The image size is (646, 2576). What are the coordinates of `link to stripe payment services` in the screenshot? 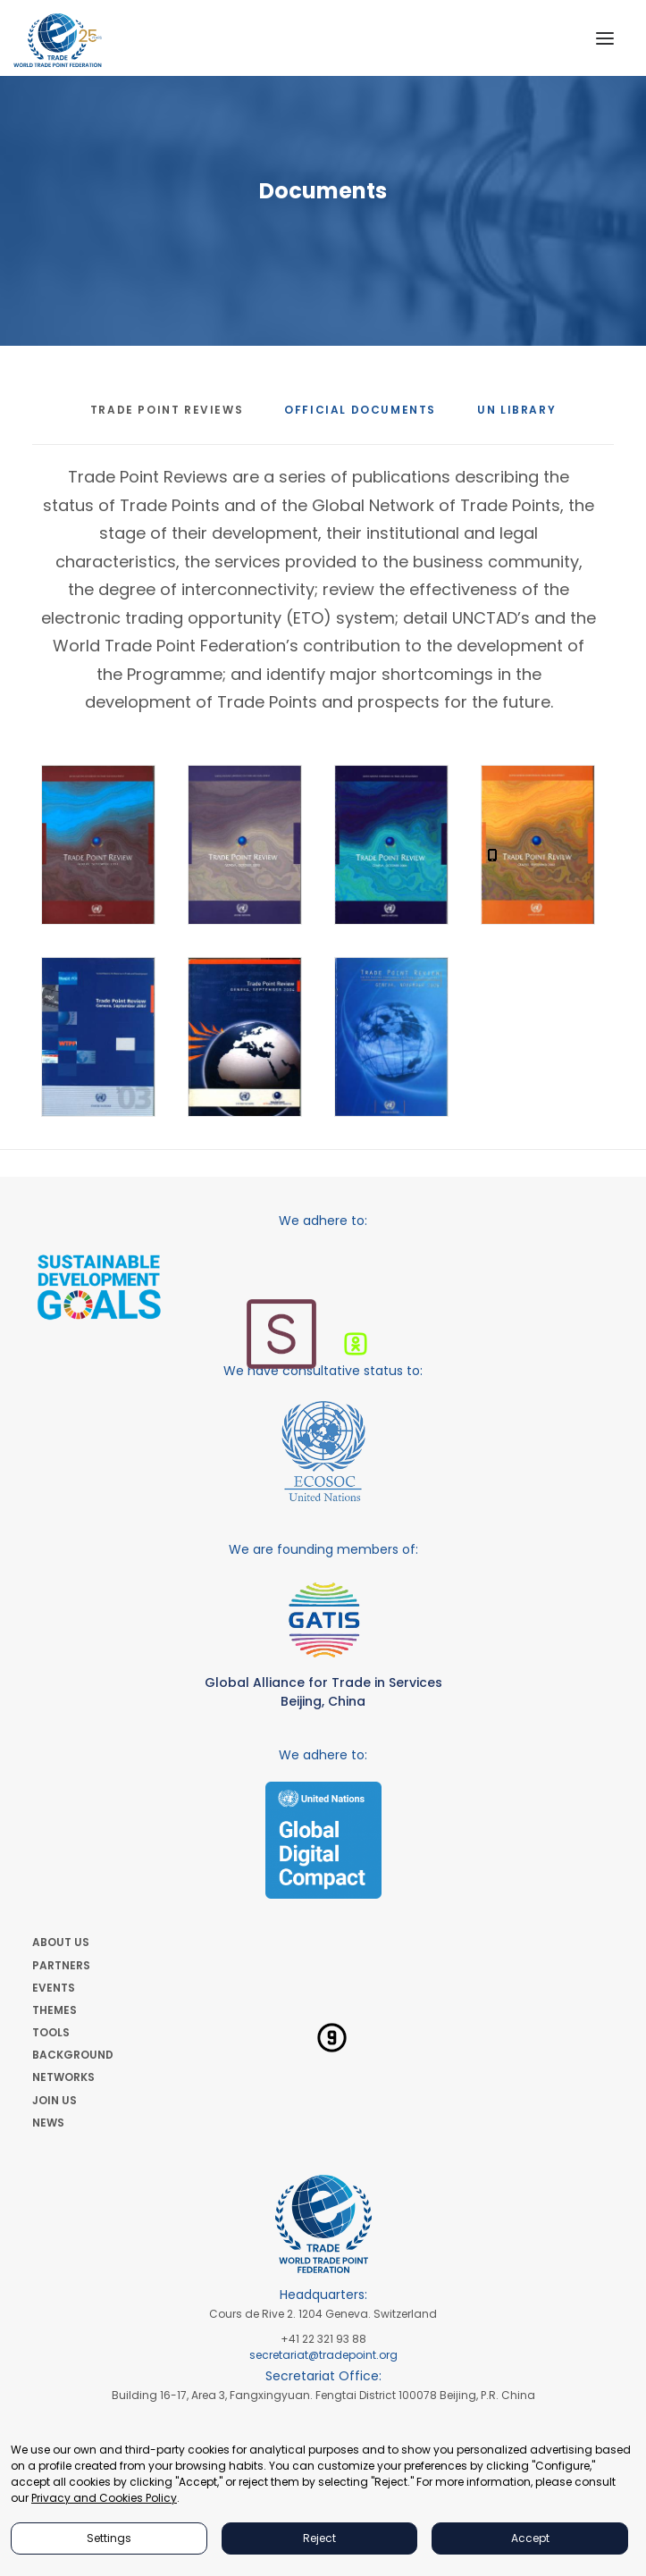 It's located at (281, 1334).